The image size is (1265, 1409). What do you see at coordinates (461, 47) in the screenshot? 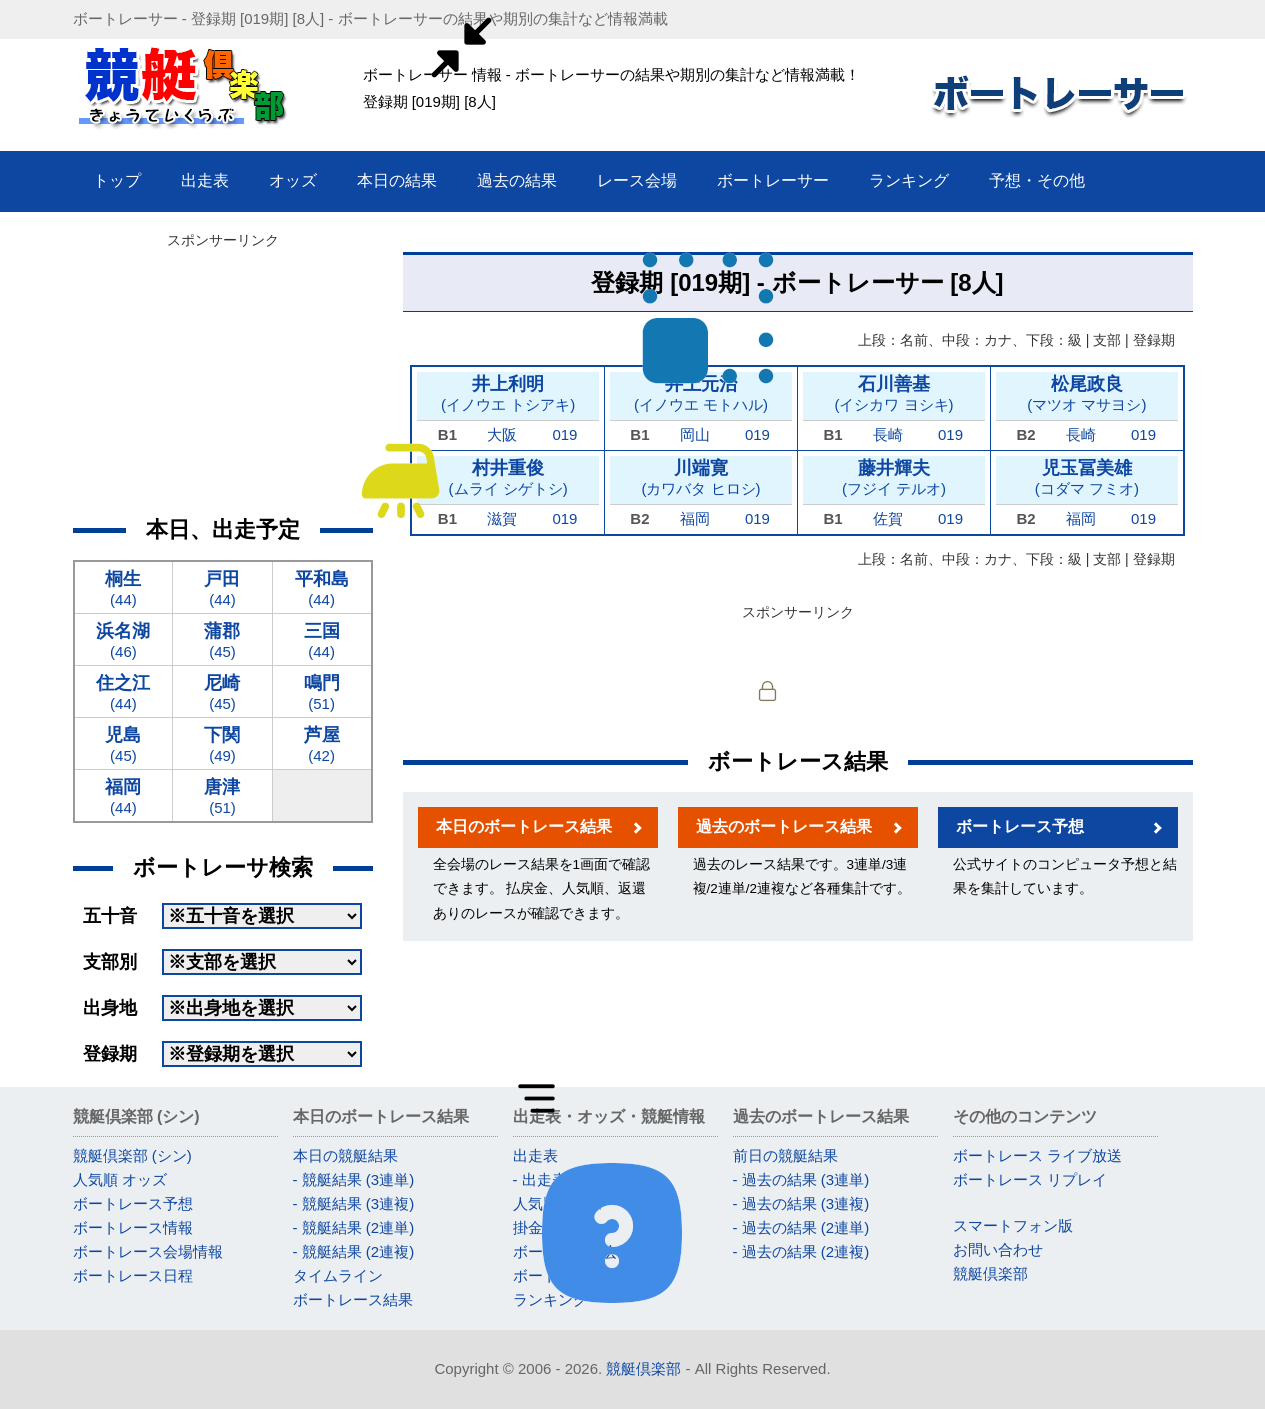
I see `minimize or collapse content` at bounding box center [461, 47].